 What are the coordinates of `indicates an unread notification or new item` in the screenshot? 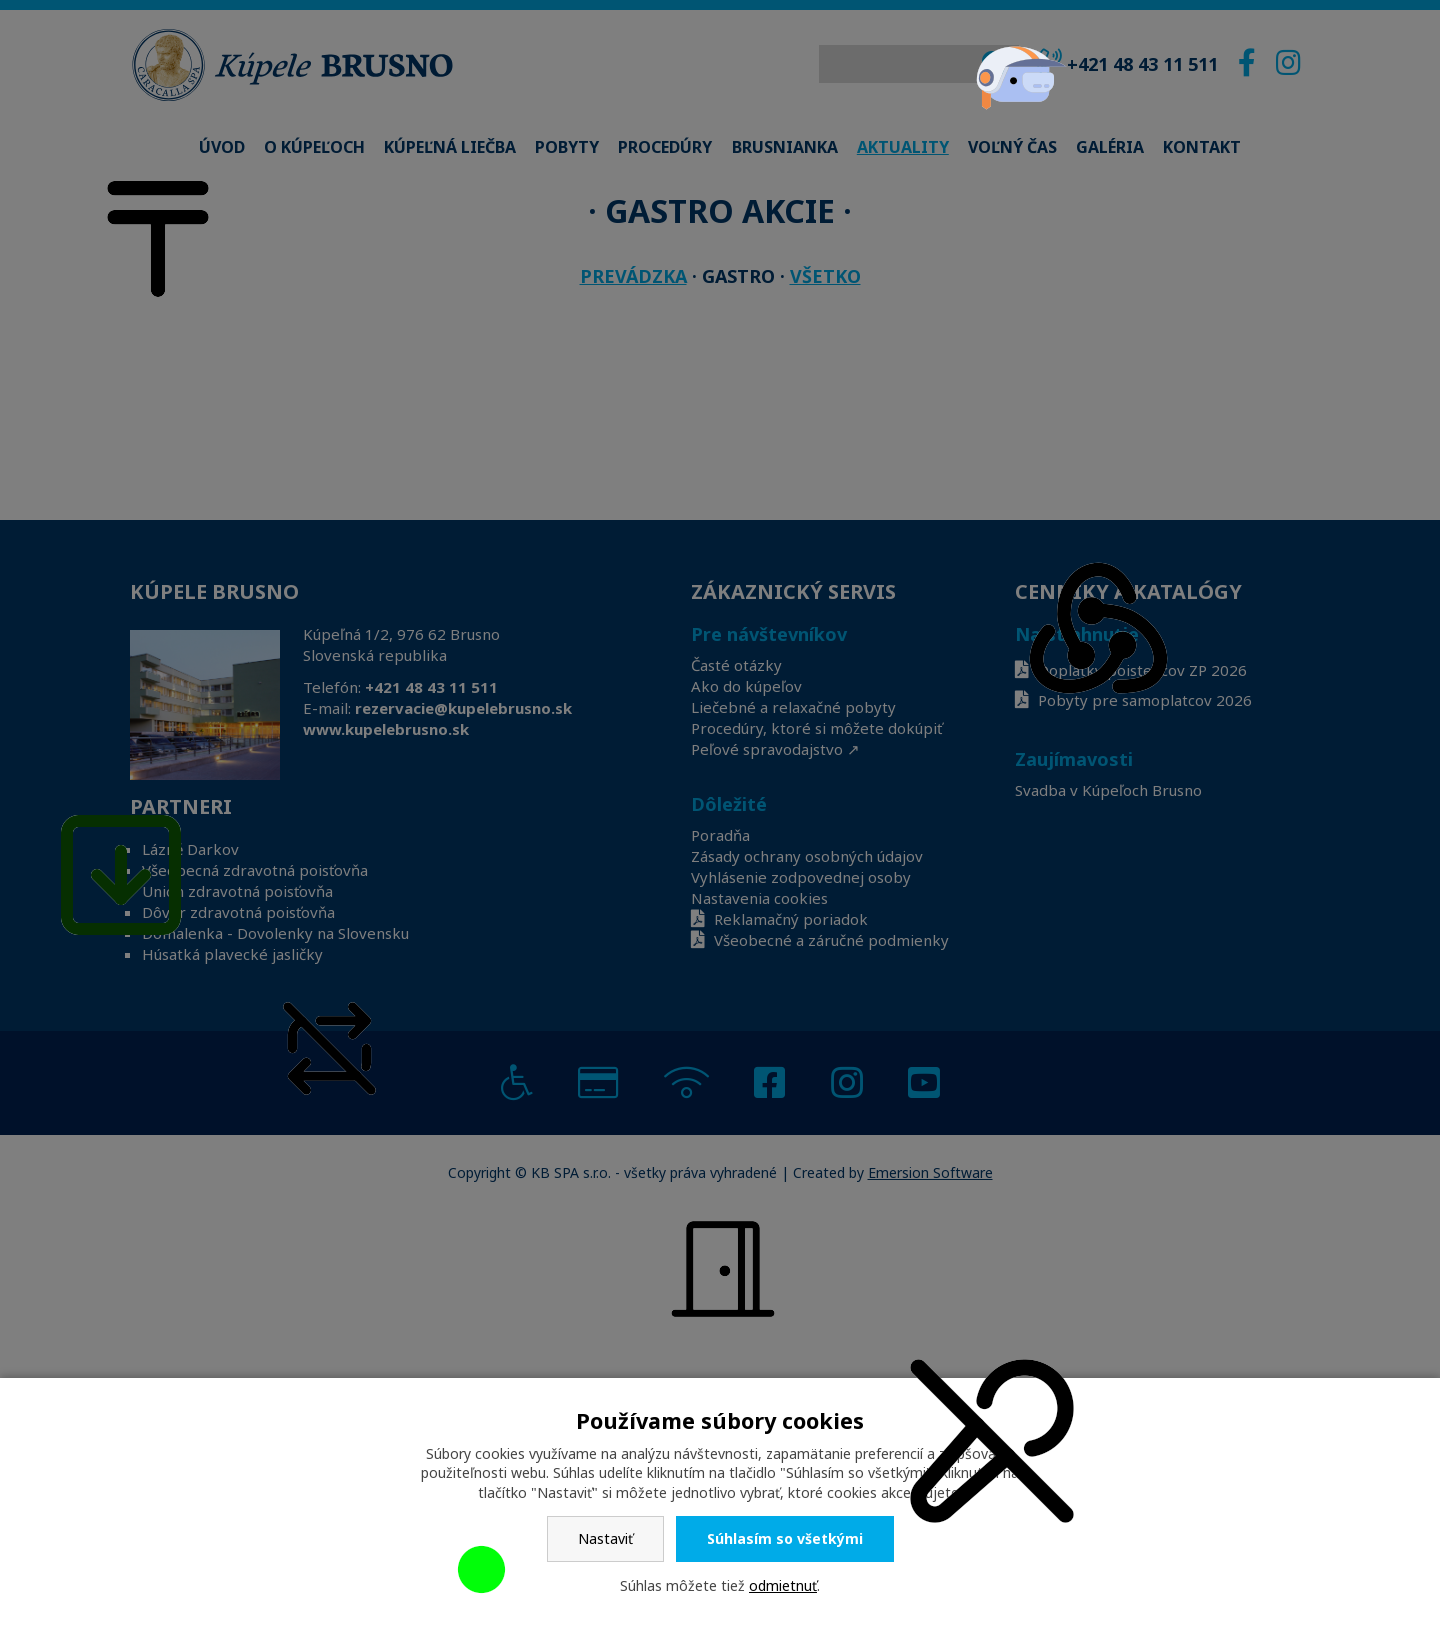 It's located at (481, 1569).